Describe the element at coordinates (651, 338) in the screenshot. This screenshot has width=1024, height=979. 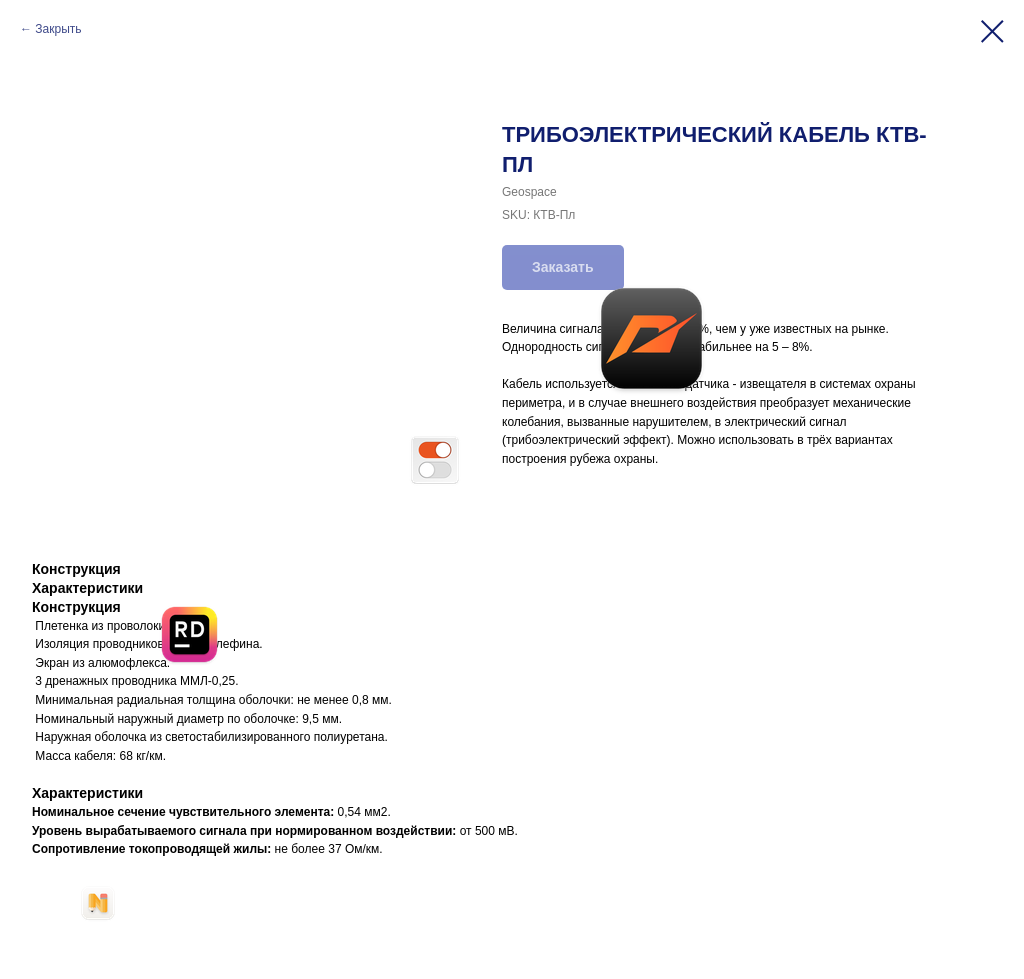
I see `launch need for speed: the run game` at that location.